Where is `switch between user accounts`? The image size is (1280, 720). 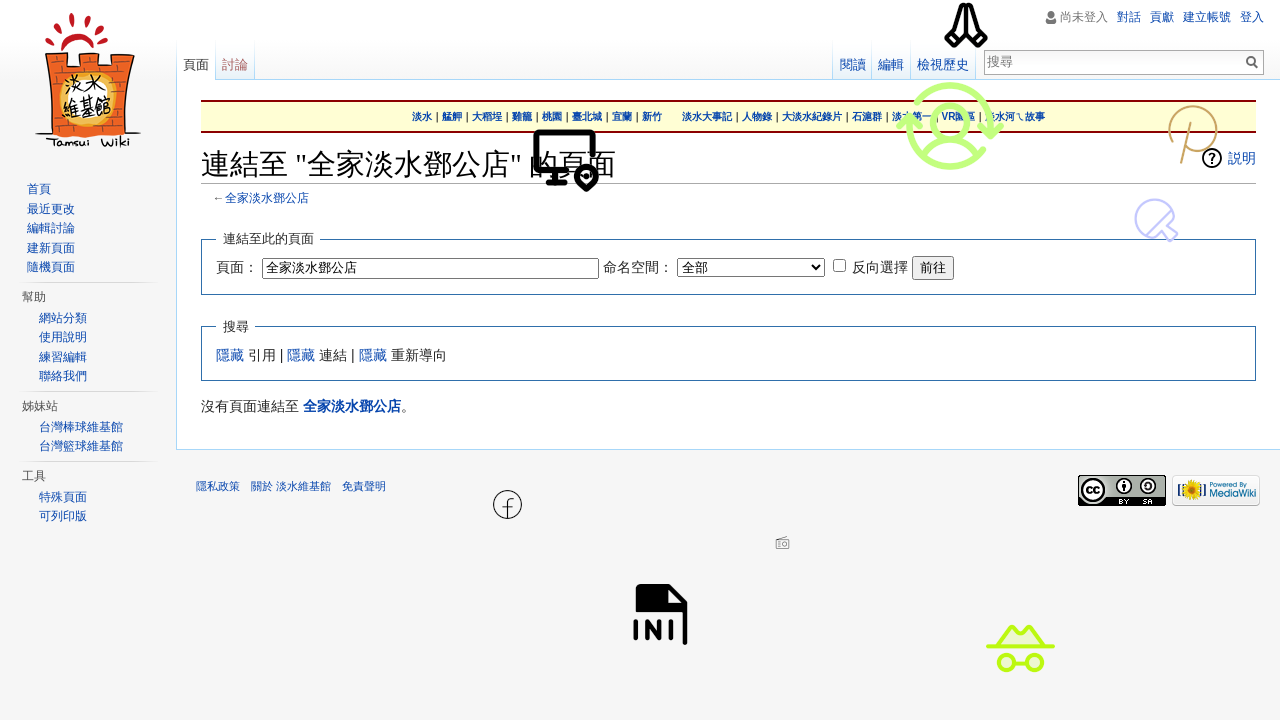
switch between user accounts is located at coordinates (950, 126).